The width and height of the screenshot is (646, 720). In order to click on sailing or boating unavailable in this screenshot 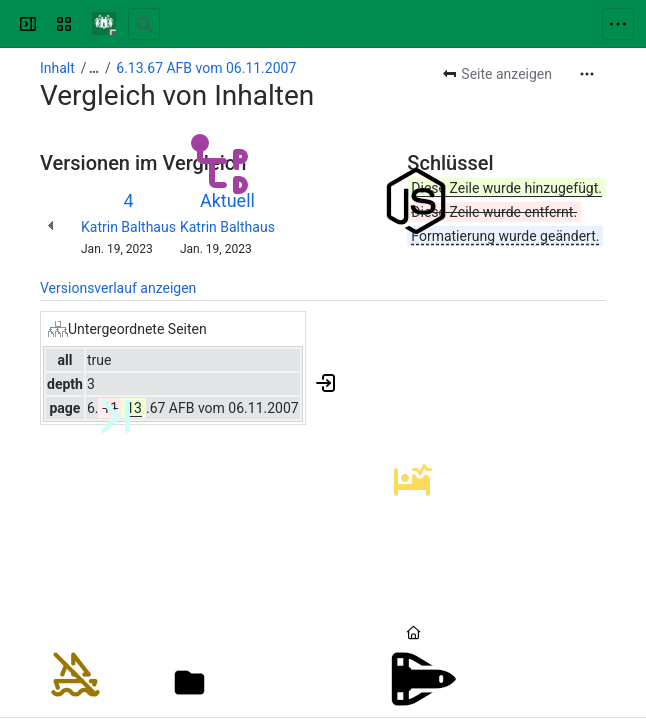, I will do `click(75, 674)`.